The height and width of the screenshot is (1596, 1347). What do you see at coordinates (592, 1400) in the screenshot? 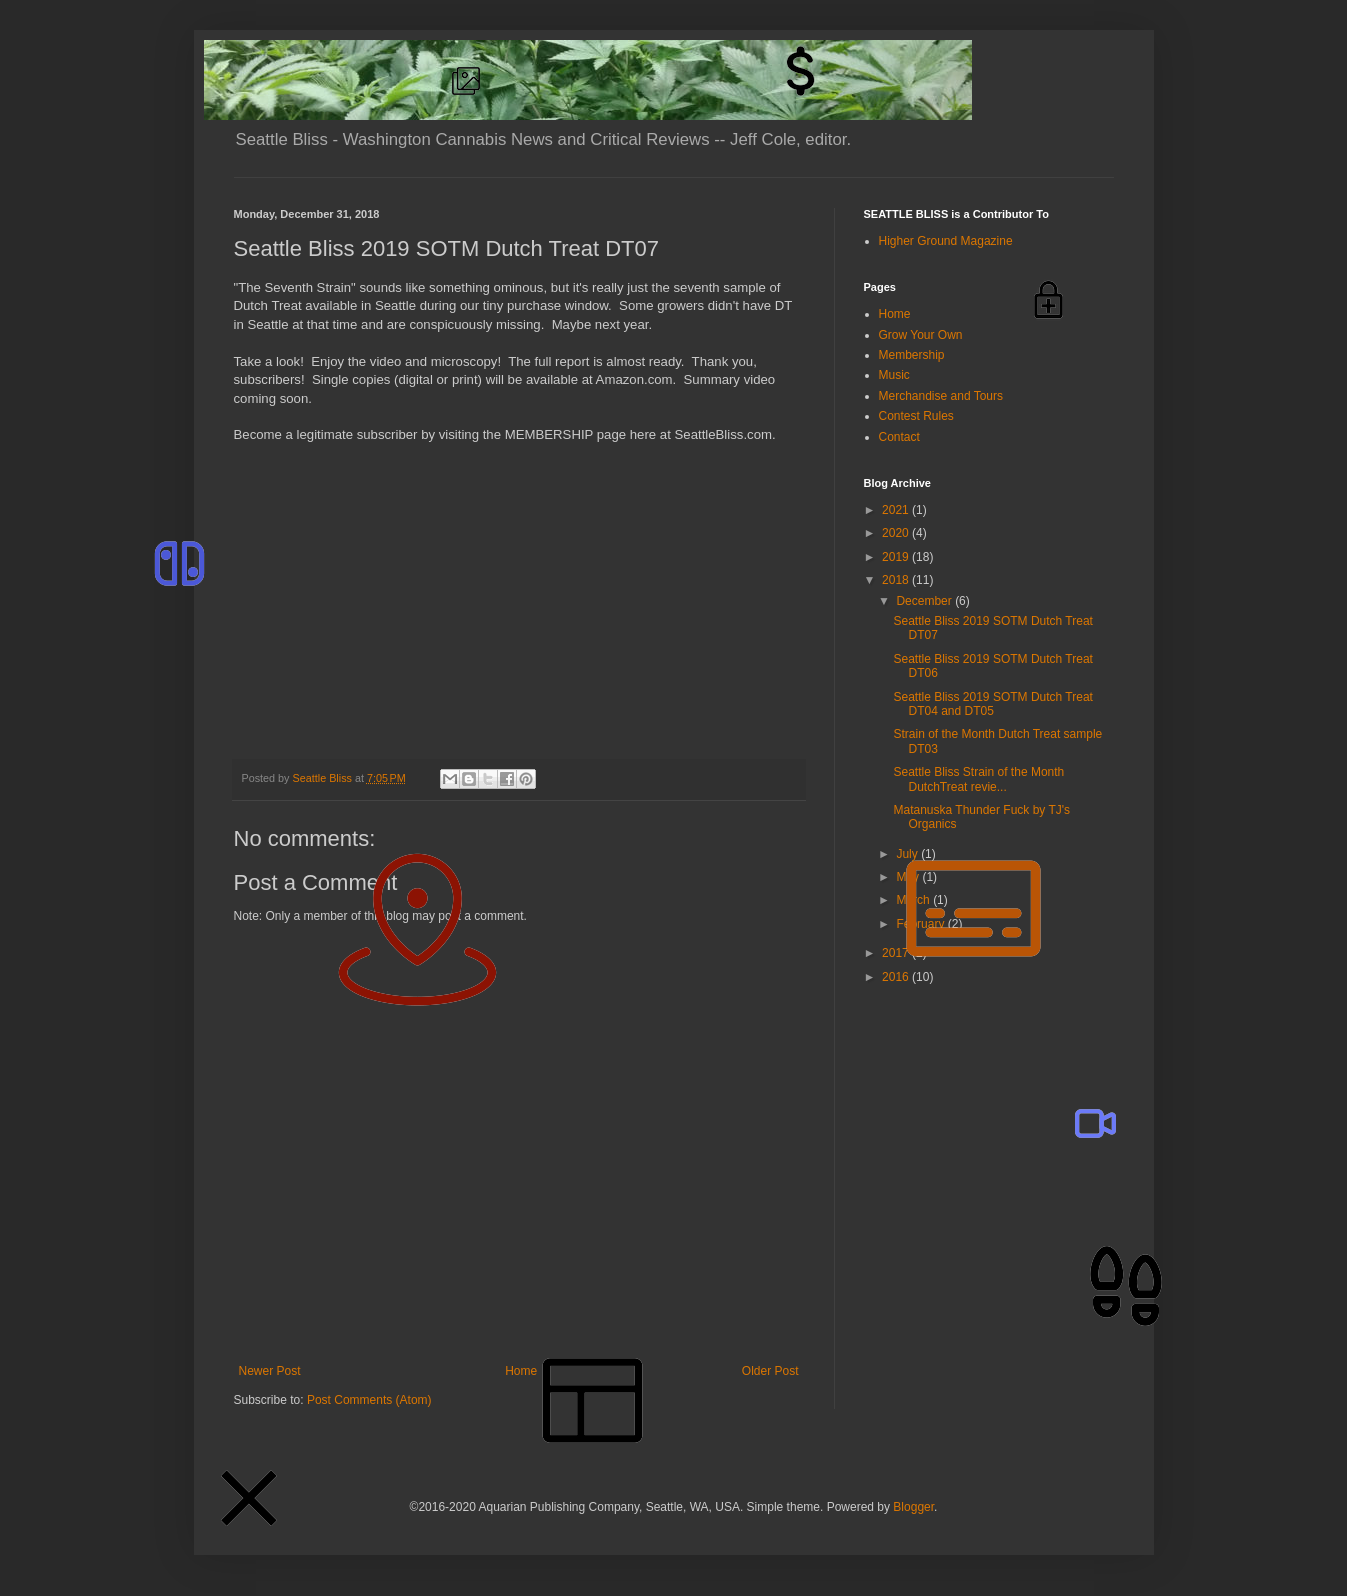
I see `change page layout or view` at bounding box center [592, 1400].